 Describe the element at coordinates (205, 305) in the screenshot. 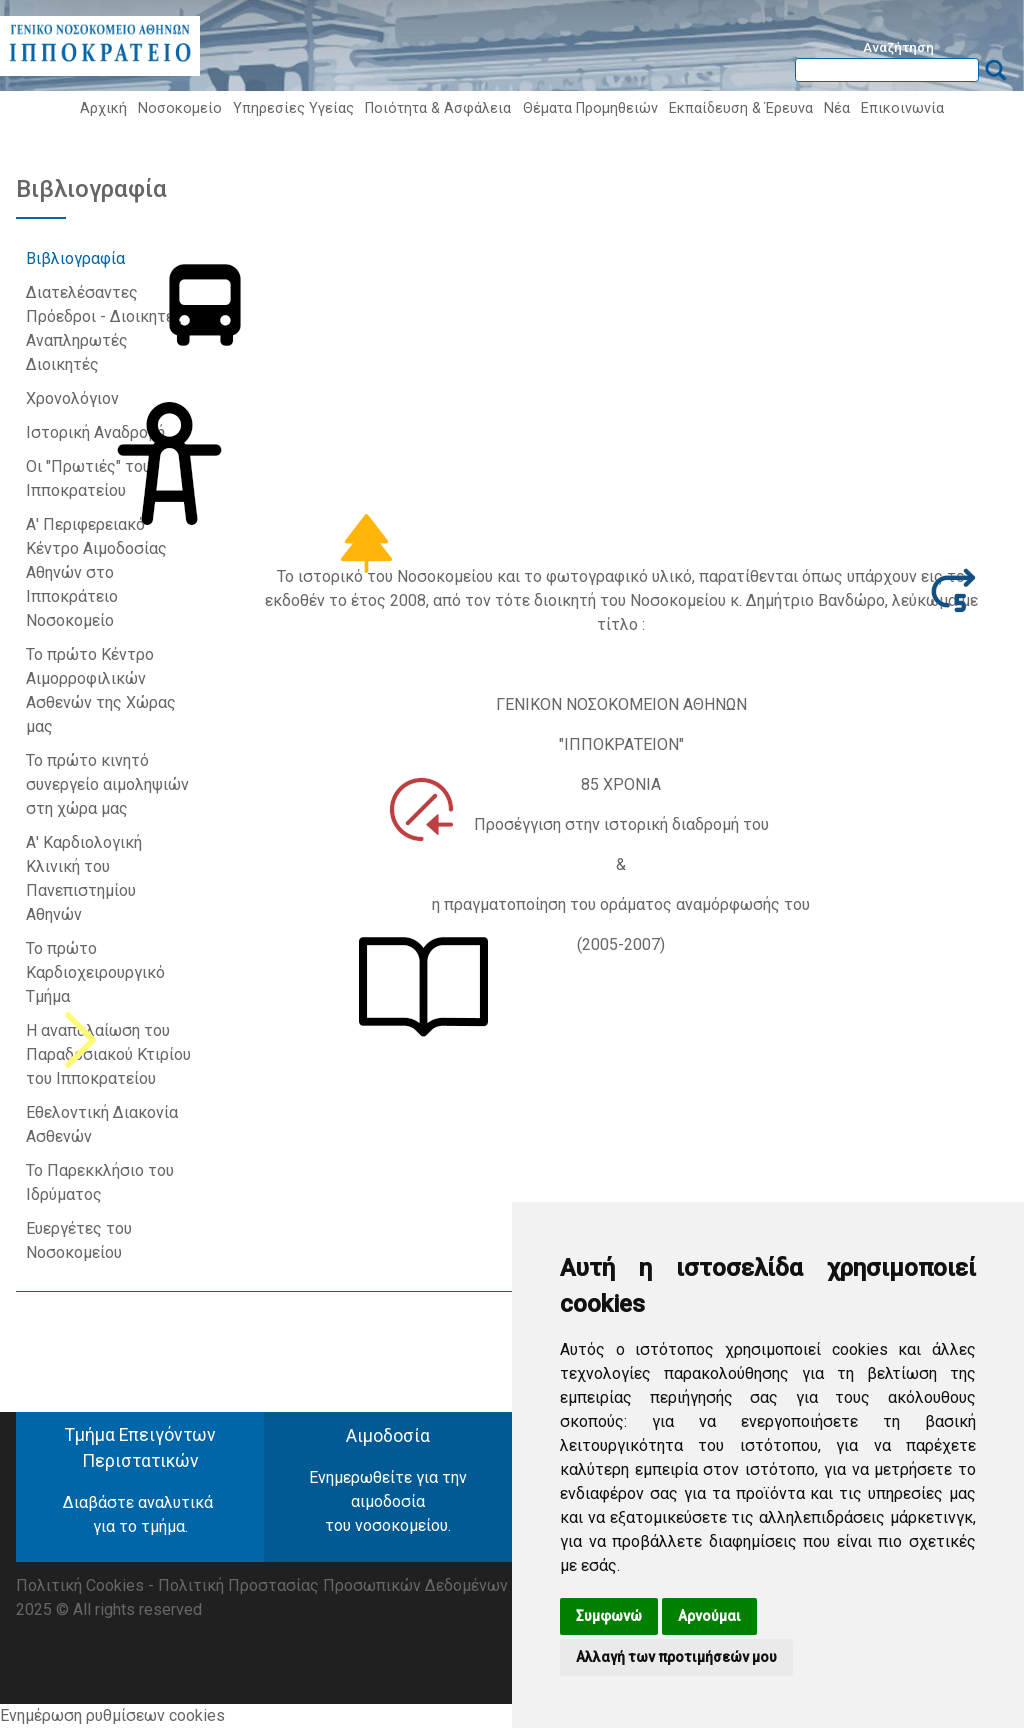

I see `view bus or public transit options` at that location.